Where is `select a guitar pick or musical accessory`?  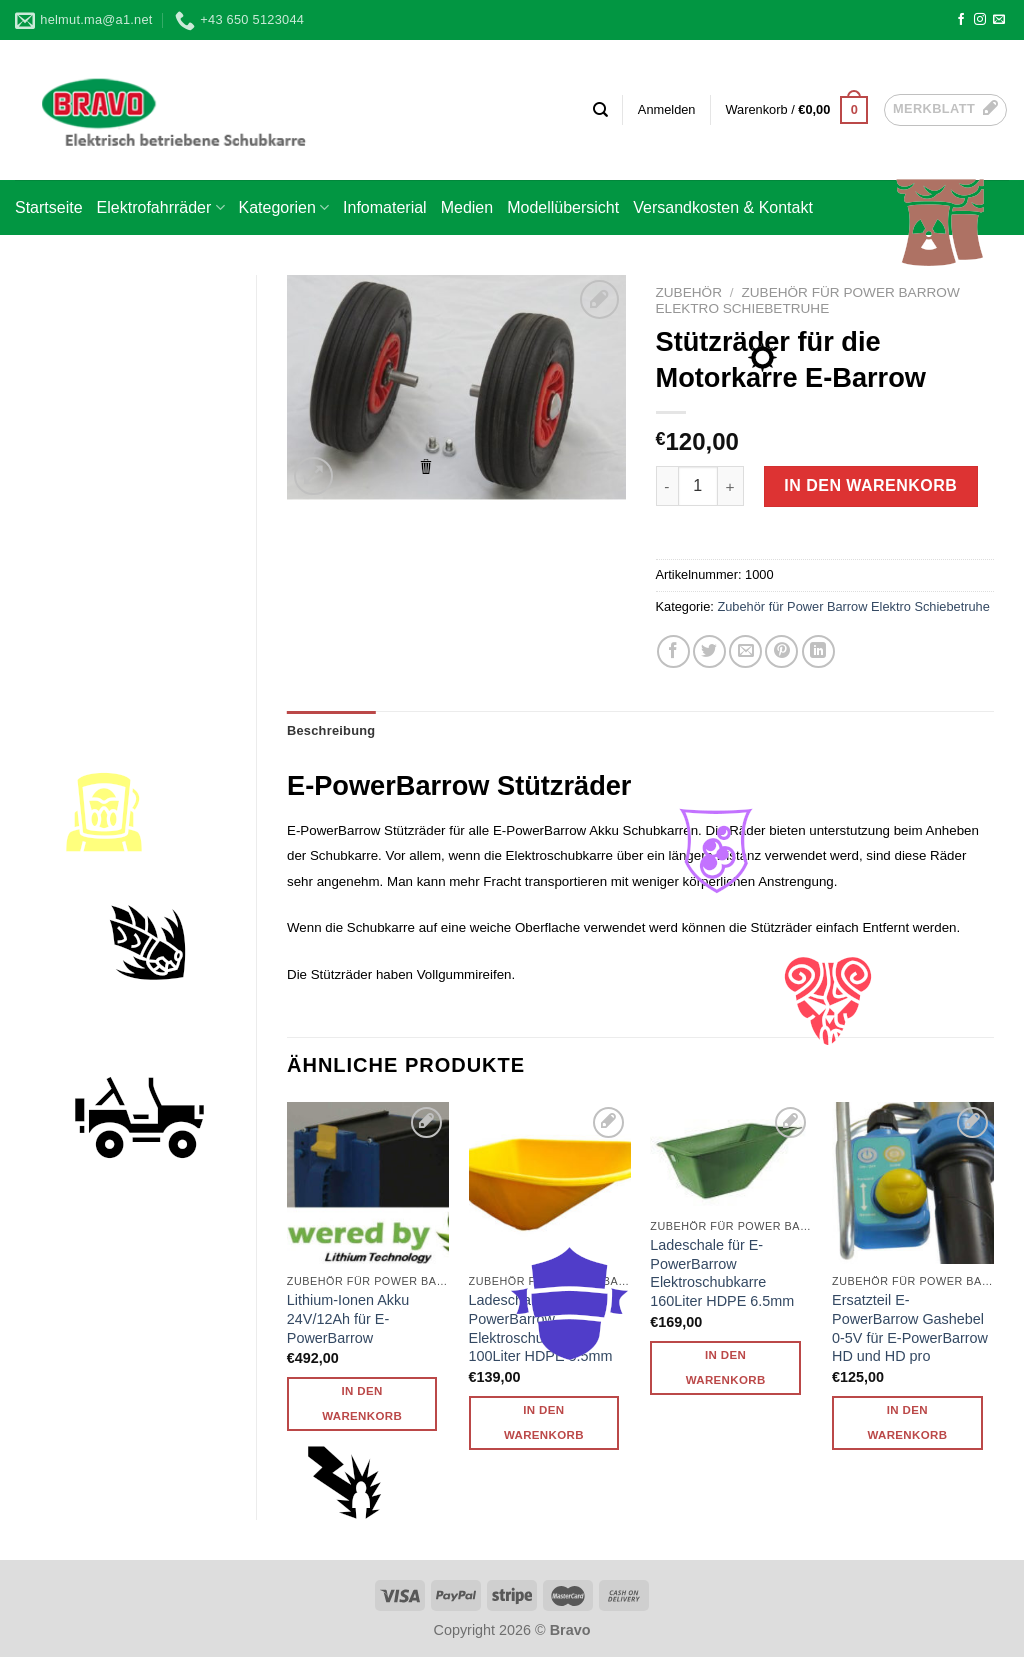
select a guitar pick or musical accessory is located at coordinates (828, 1001).